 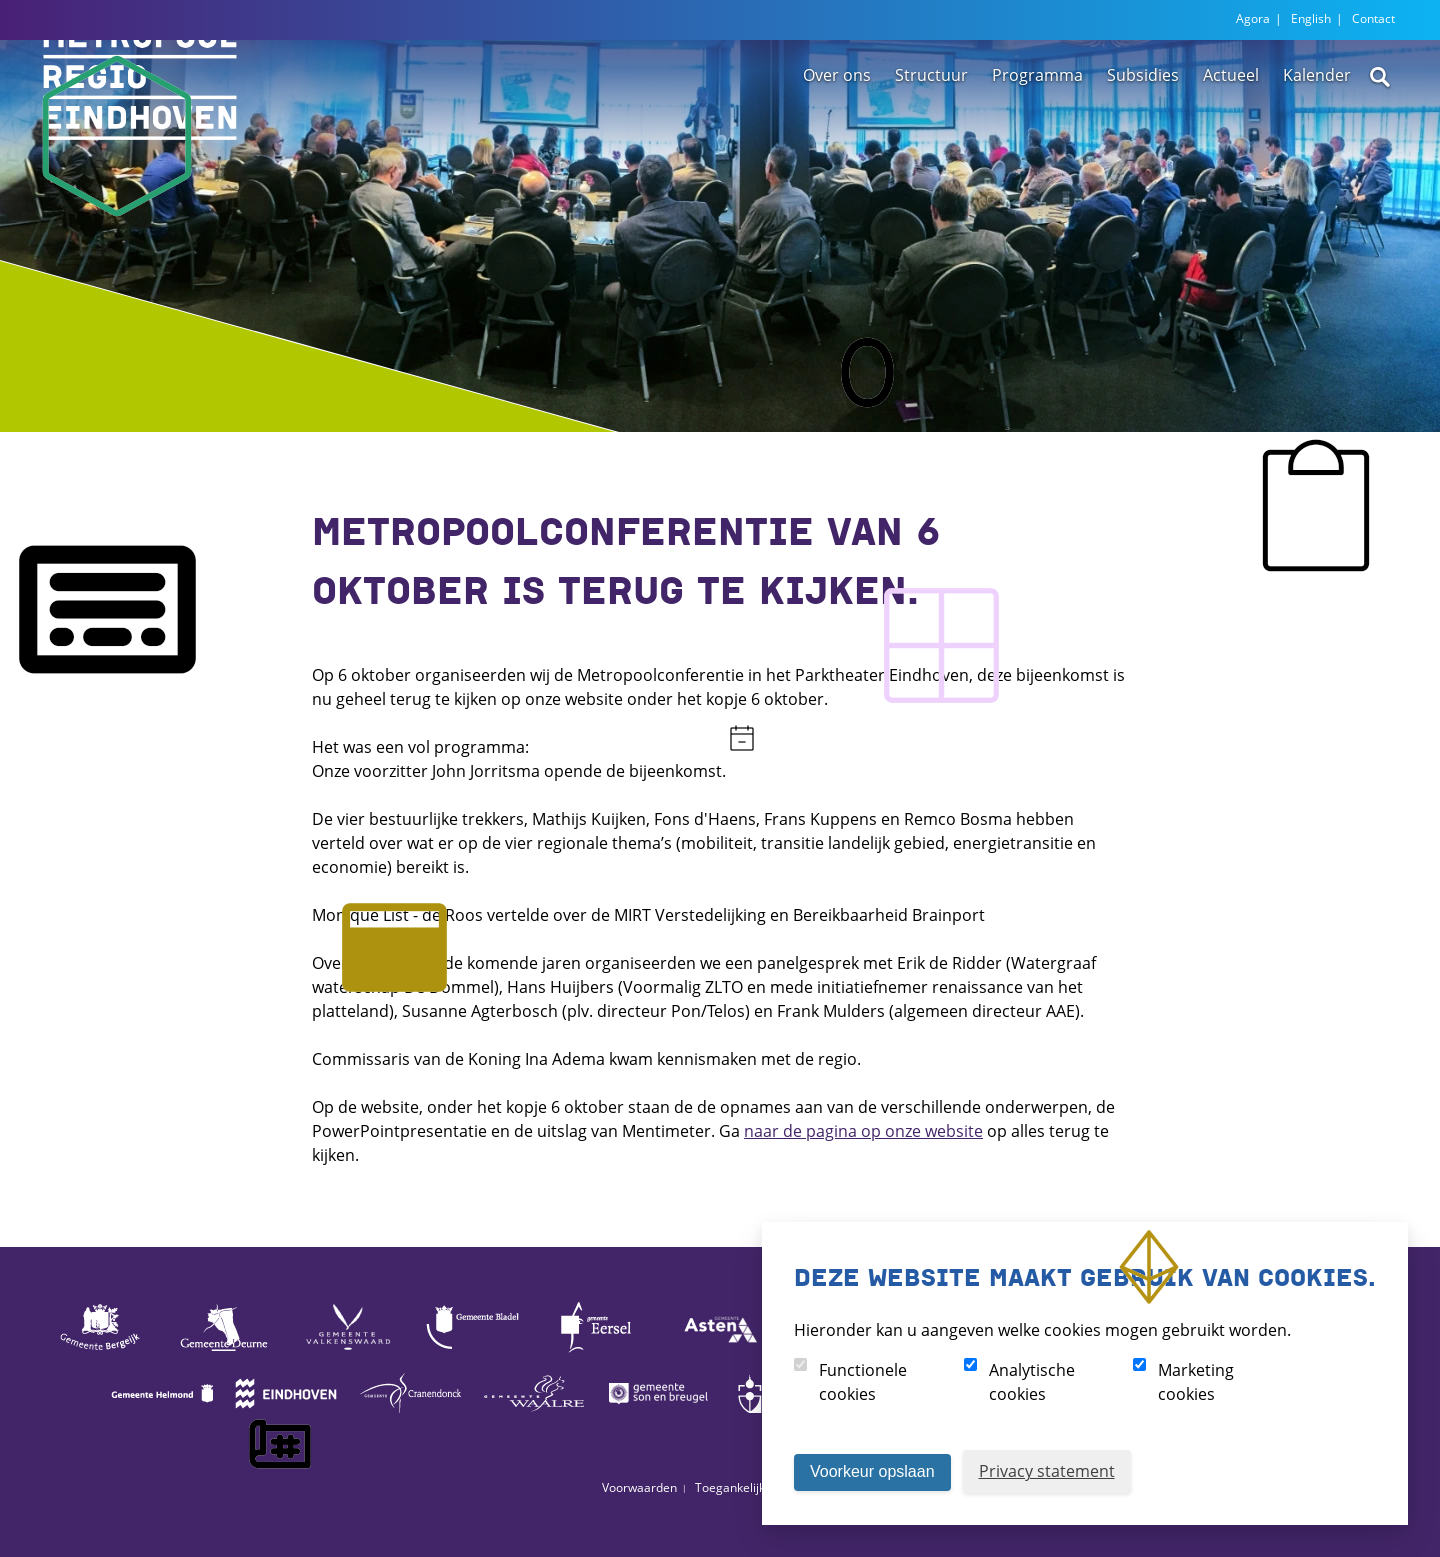 What do you see at coordinates (117, 136) in the screenshot?
I see `generic shape or container element` at bounding box center [117, 136].